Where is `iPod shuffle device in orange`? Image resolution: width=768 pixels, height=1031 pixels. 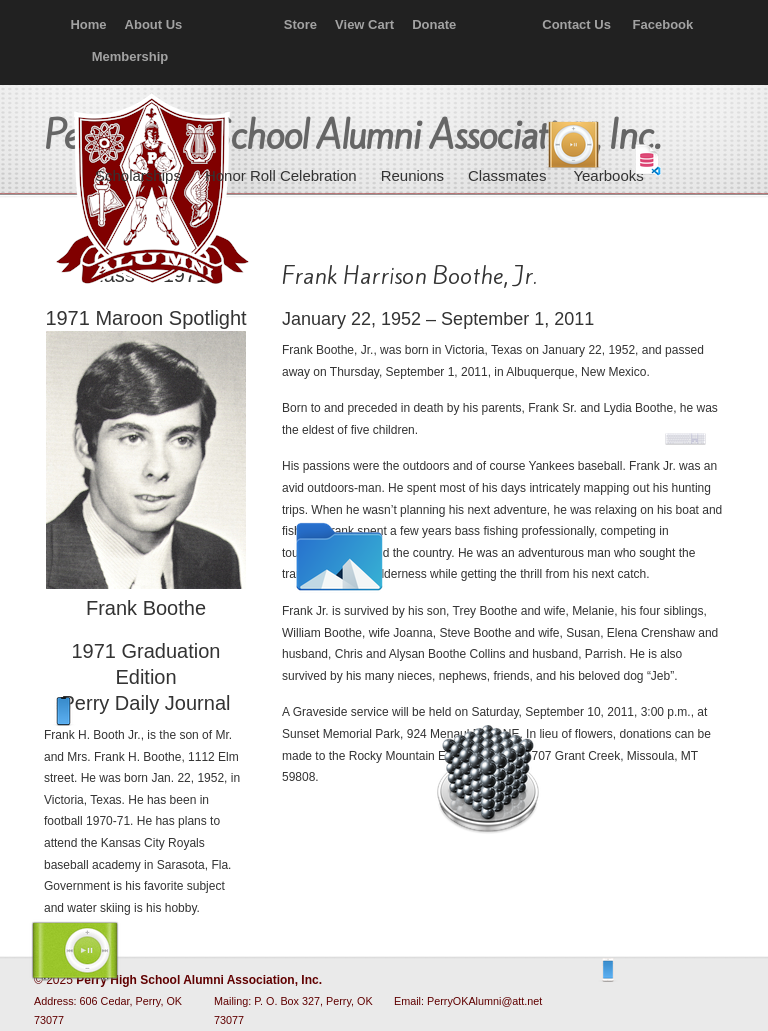 iPod shuffle device in orange is located at coordinates (573, 144).